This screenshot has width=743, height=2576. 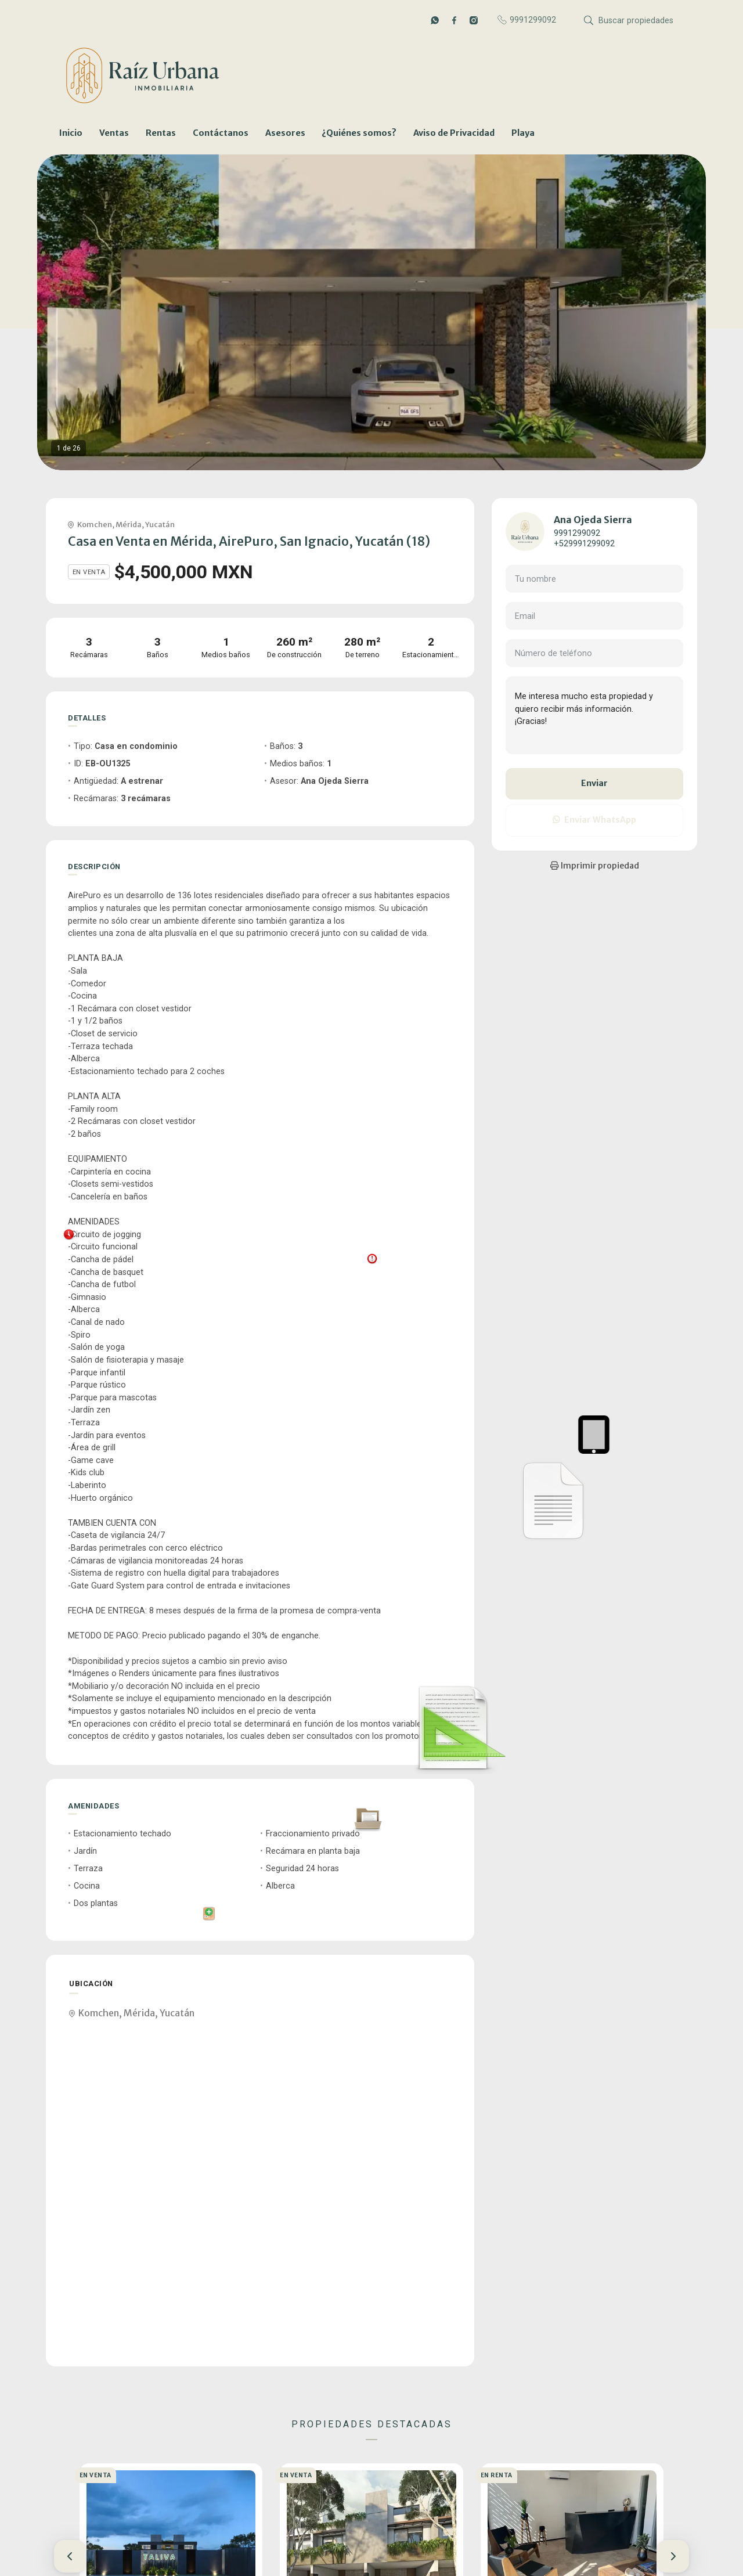 I want to click on view connected iPad device, so click(x=594, y=1435).